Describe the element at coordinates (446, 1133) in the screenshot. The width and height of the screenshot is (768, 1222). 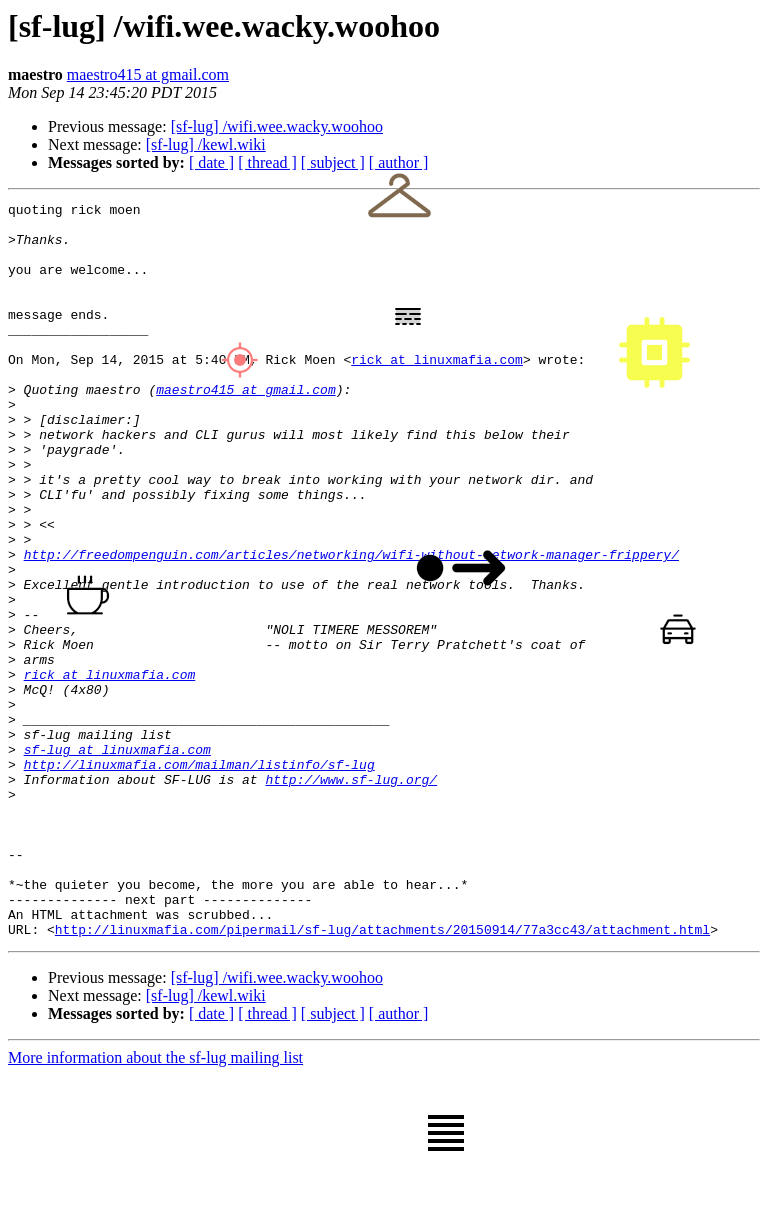
I see `justify text alignment` at that location.